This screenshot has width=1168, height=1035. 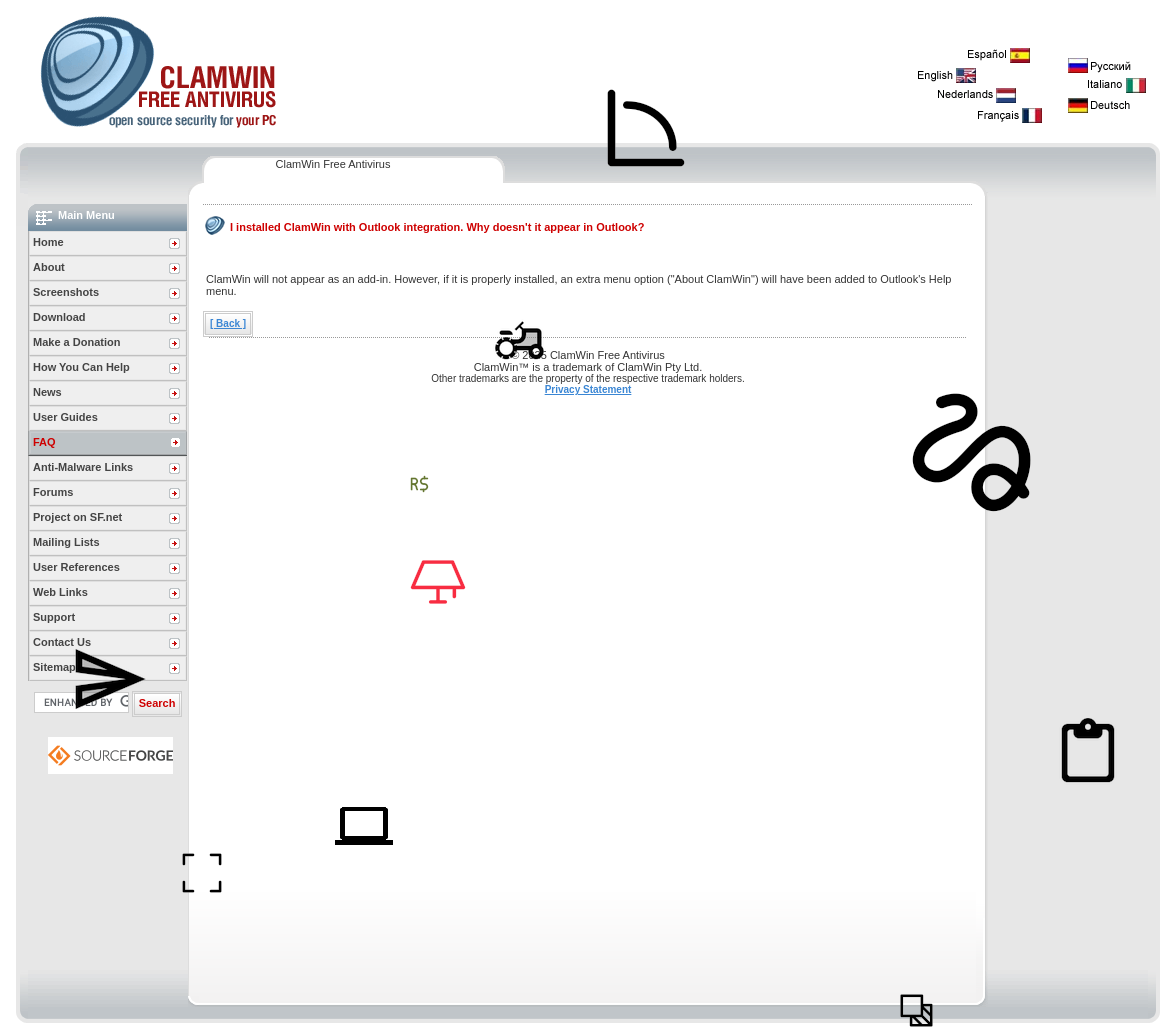 What do you see at coordinates (1088, 753) in the screenshot?
I see `paste content from clipboard` at bounding box center [1088, 753].